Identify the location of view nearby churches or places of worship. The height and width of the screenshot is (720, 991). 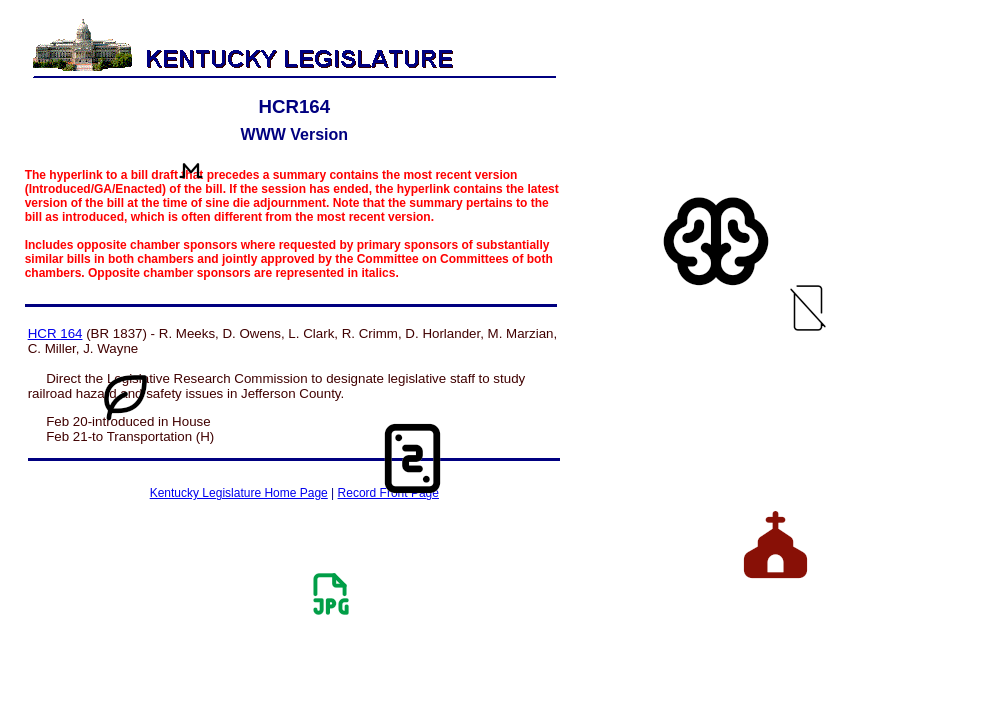
(775, 546).